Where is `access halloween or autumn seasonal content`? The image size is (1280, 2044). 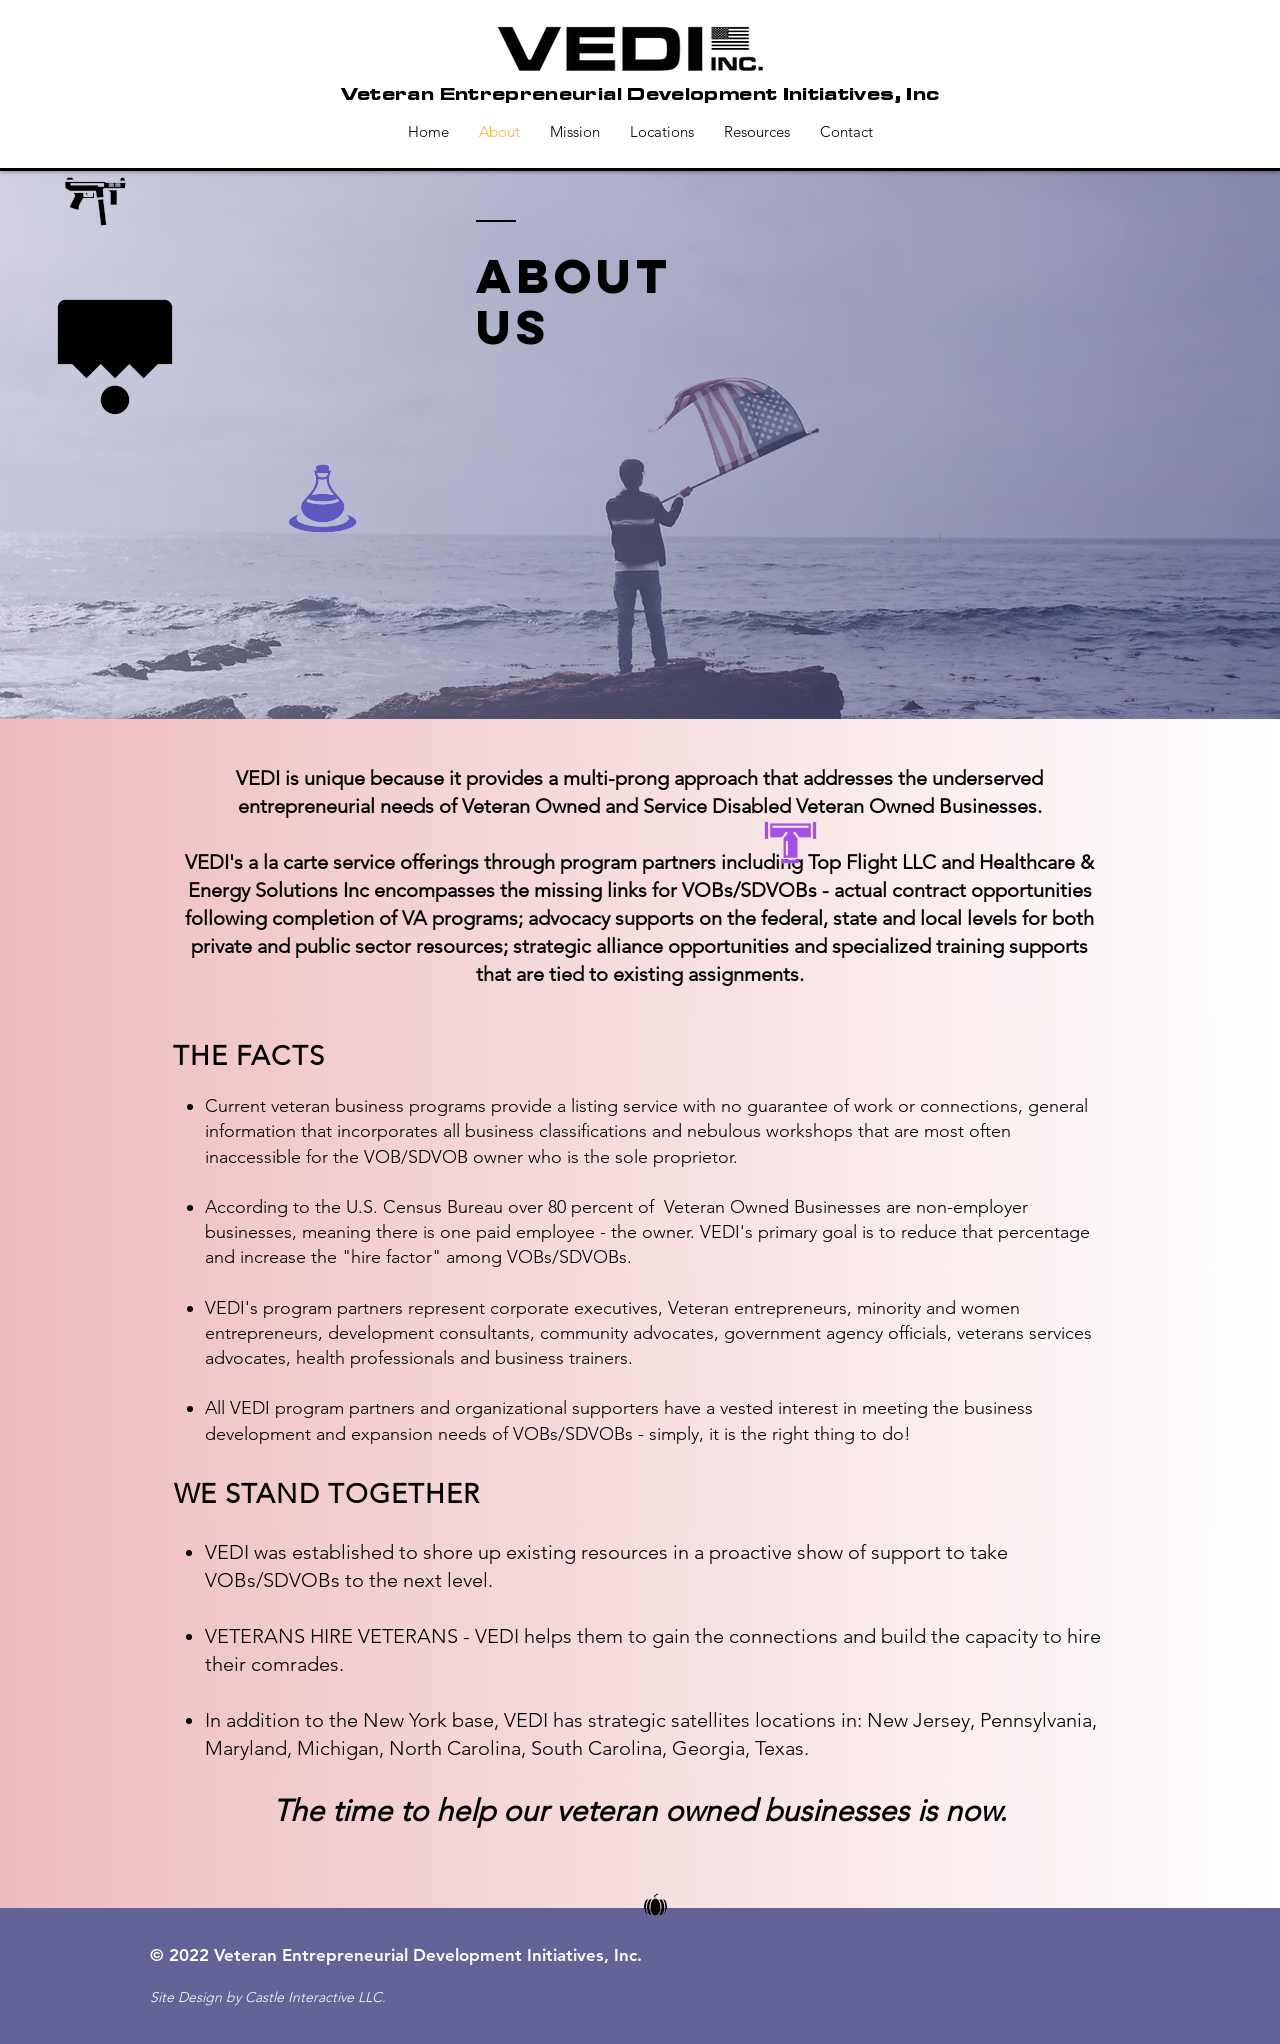
access halloween or autumn seasonal content is located at coordinates (655, 1904).